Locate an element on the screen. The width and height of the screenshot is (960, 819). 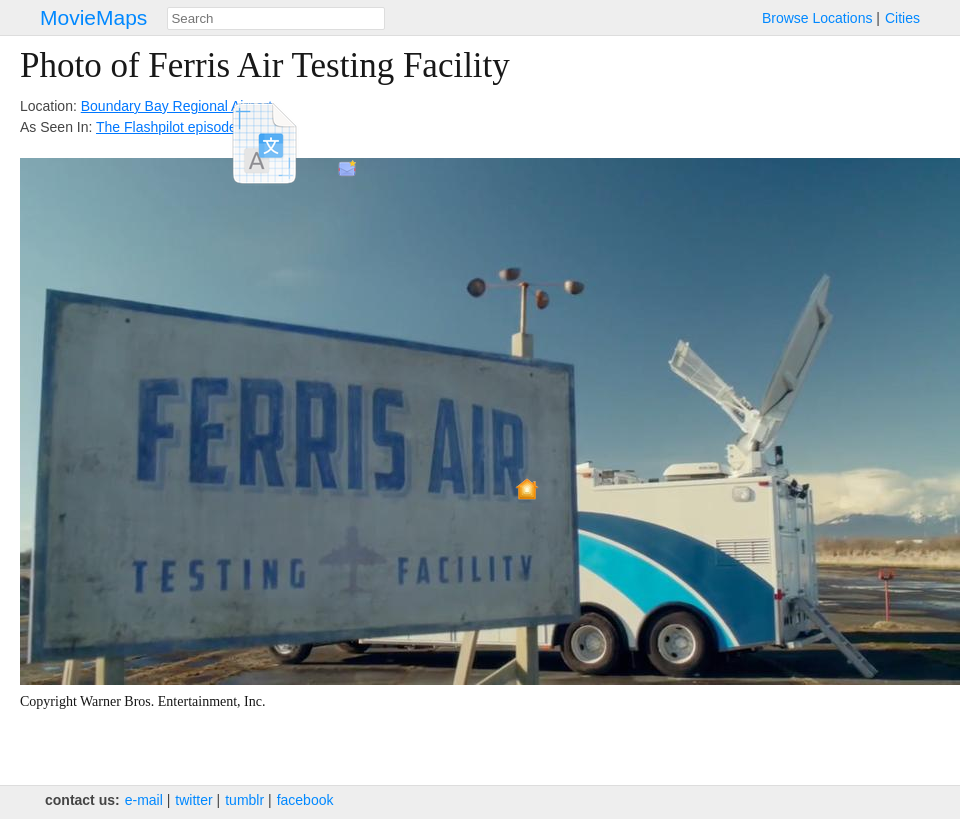
indicates new unread email messages is located at coordinates (347, 169).